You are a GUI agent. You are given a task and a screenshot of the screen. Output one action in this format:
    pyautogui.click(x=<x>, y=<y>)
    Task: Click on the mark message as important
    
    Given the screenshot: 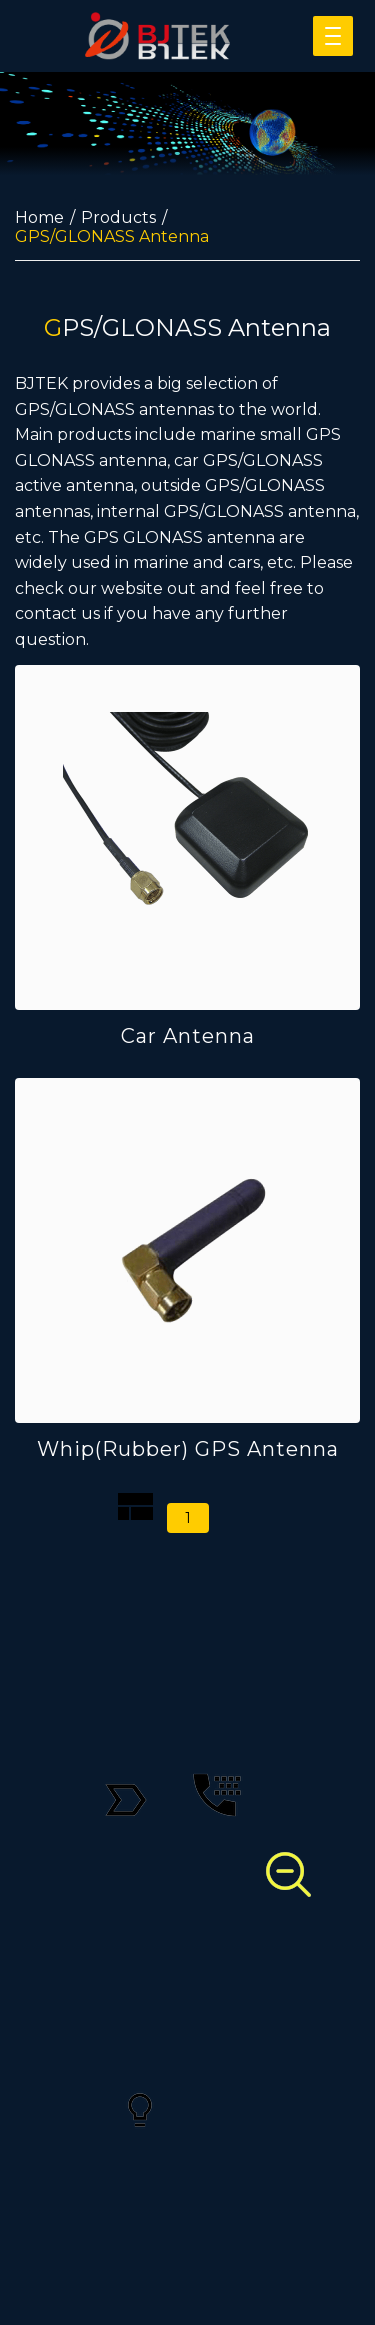 What is the action you would take?
    pyautogui.click(x=126, y=1800)
    